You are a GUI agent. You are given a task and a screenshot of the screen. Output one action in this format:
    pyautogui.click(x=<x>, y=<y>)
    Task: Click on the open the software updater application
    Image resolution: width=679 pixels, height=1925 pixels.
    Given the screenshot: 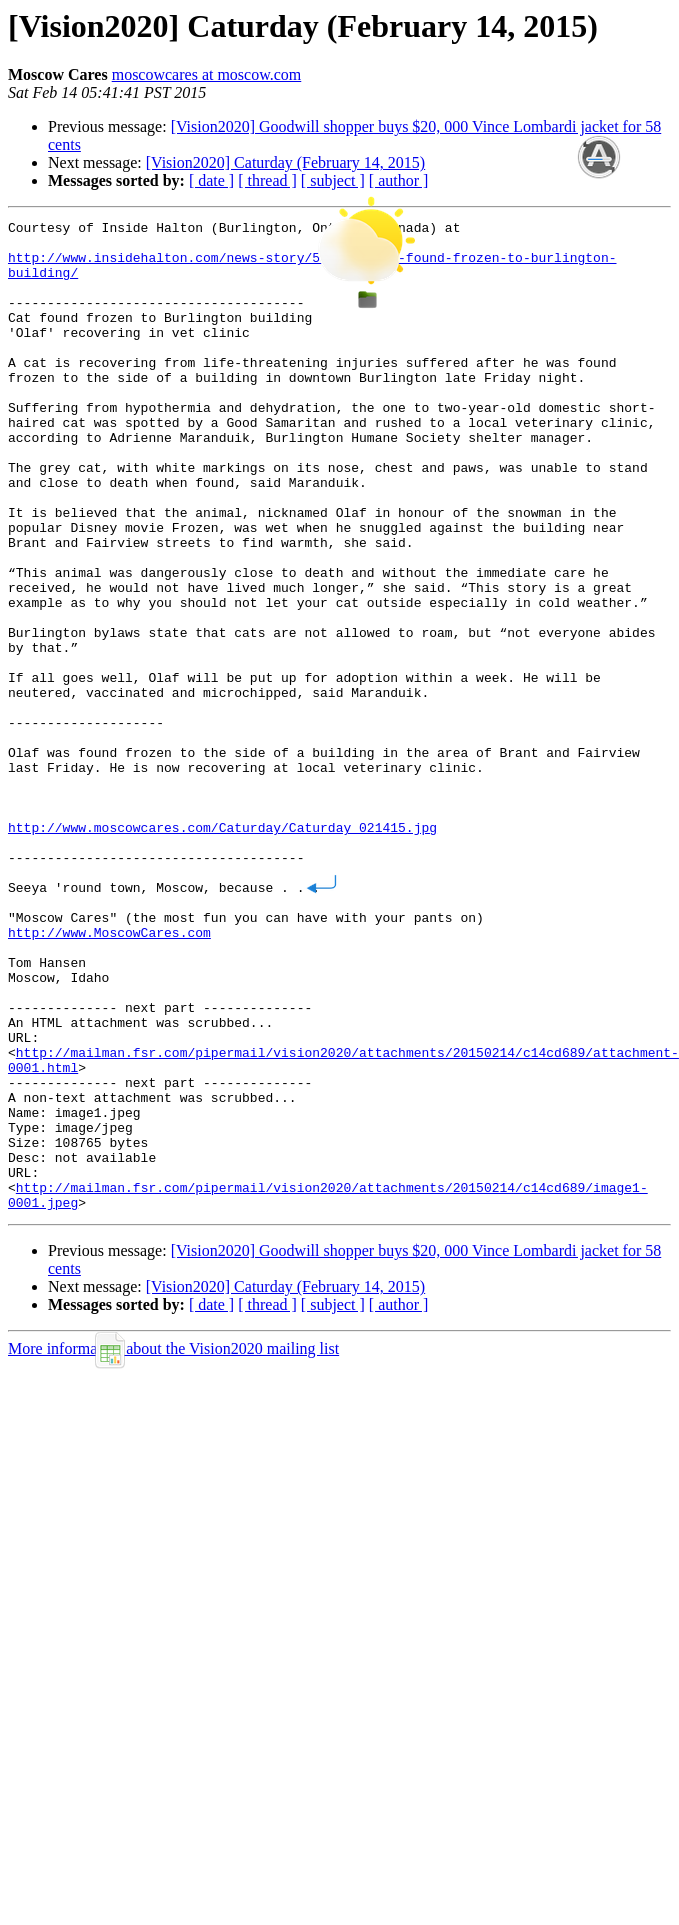 What is the action you would take?
    pyautogui.click(x=599, y=157)
    